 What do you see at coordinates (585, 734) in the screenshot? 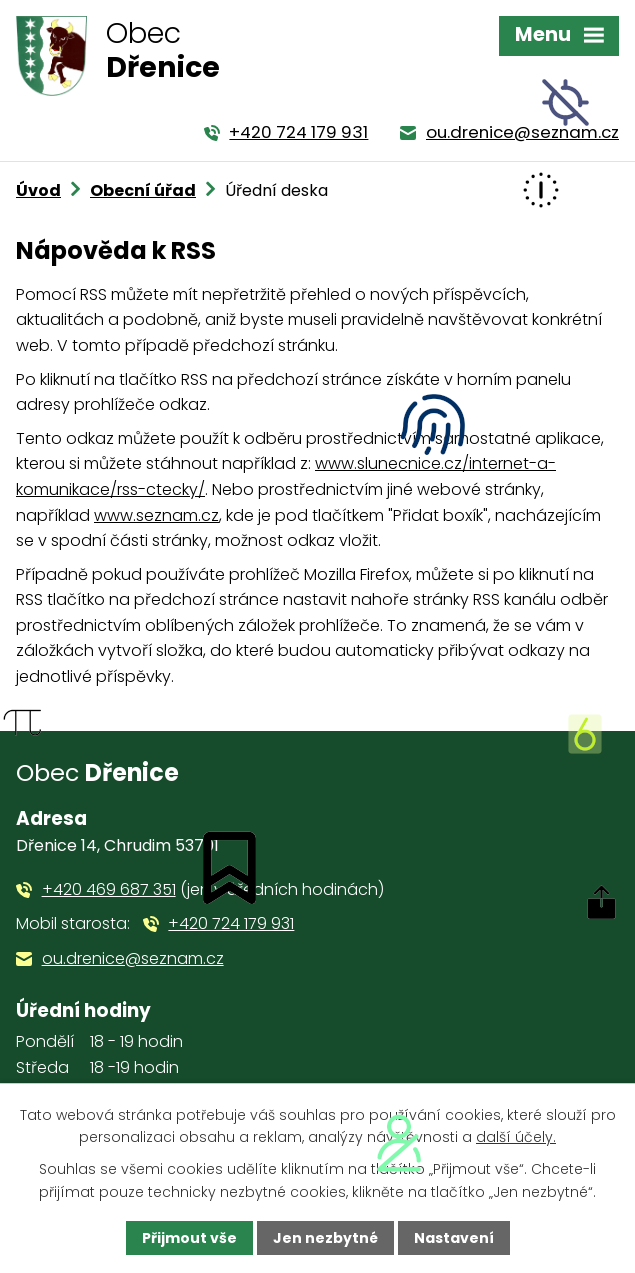
I see `indicates step six in a multi-step process` at bounding box center [585, 734].